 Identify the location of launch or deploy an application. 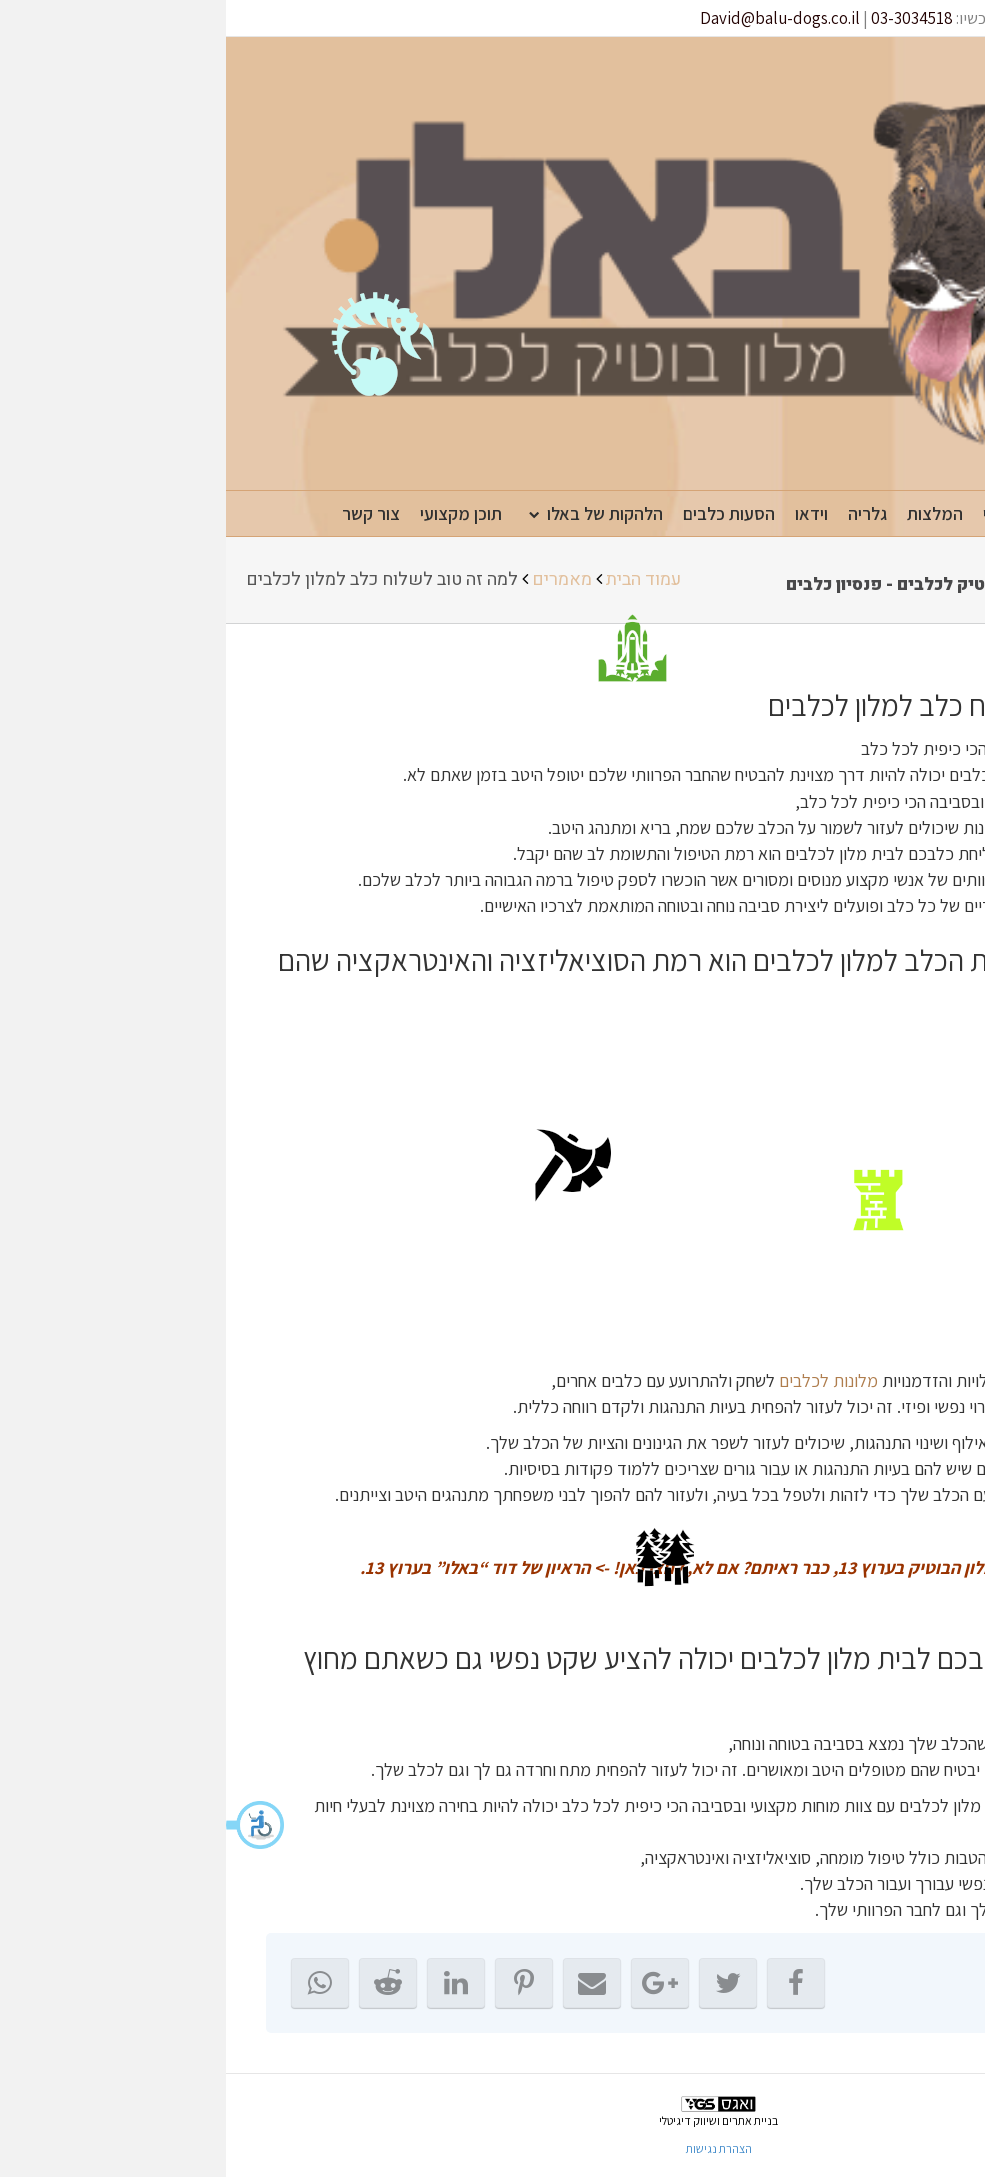
(632, 647).